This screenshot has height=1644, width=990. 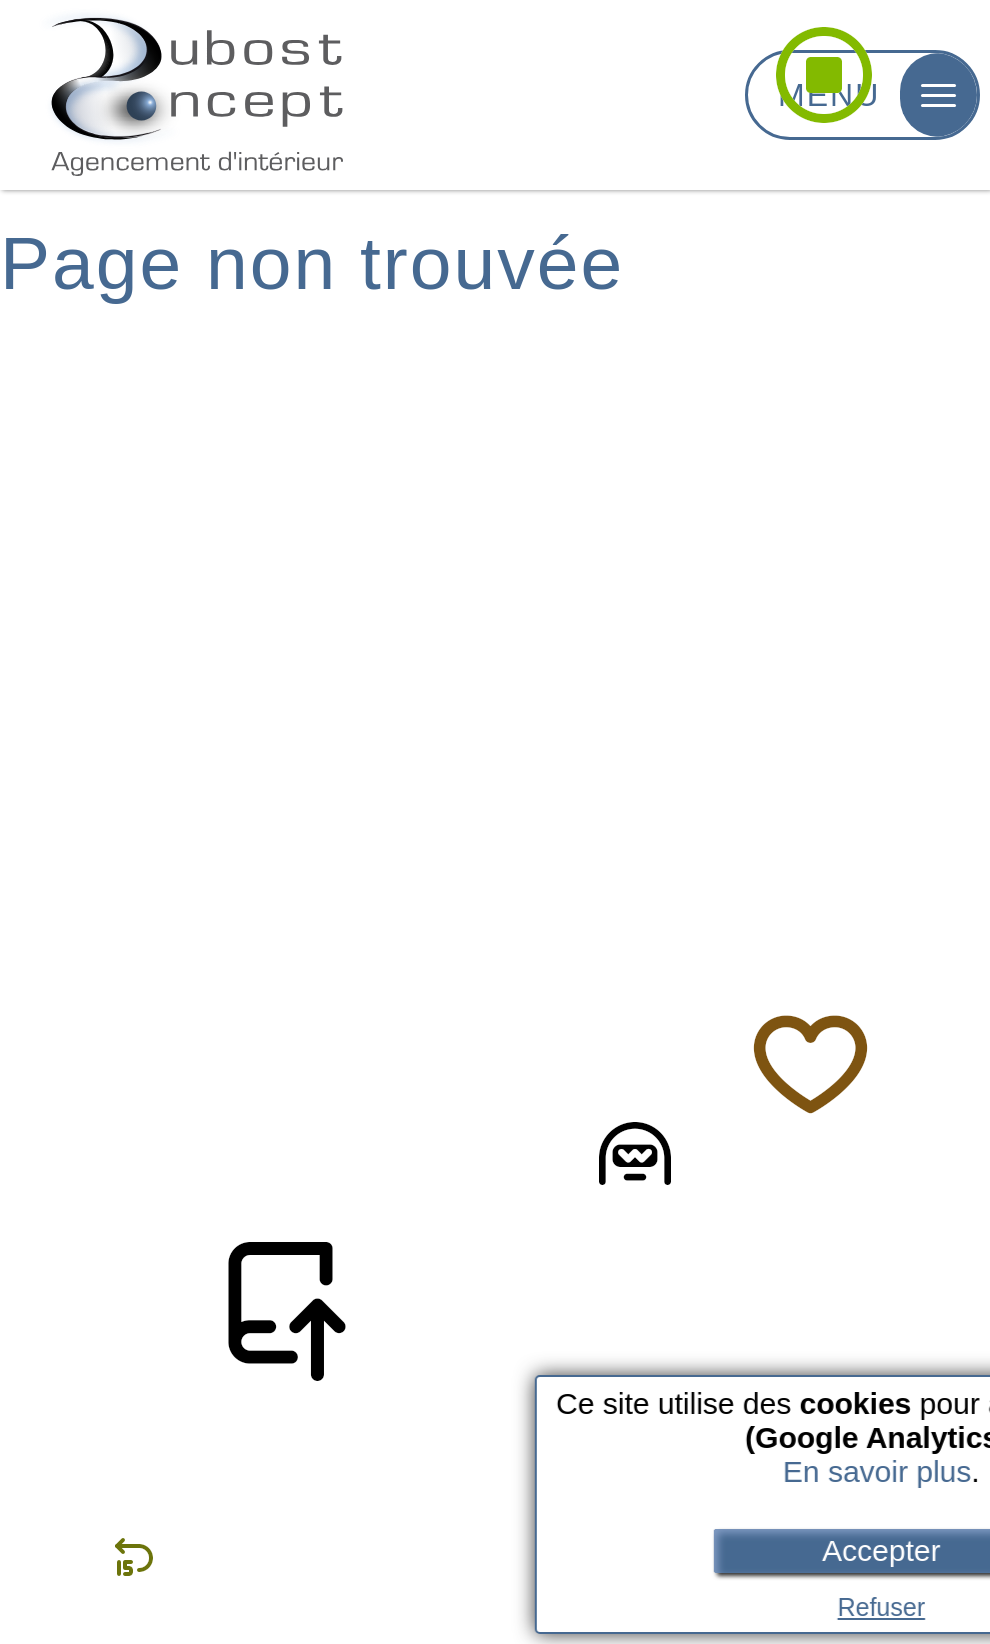 I want to click on access GitHub's Hubot automation bot, so click(x=635, y=1158).